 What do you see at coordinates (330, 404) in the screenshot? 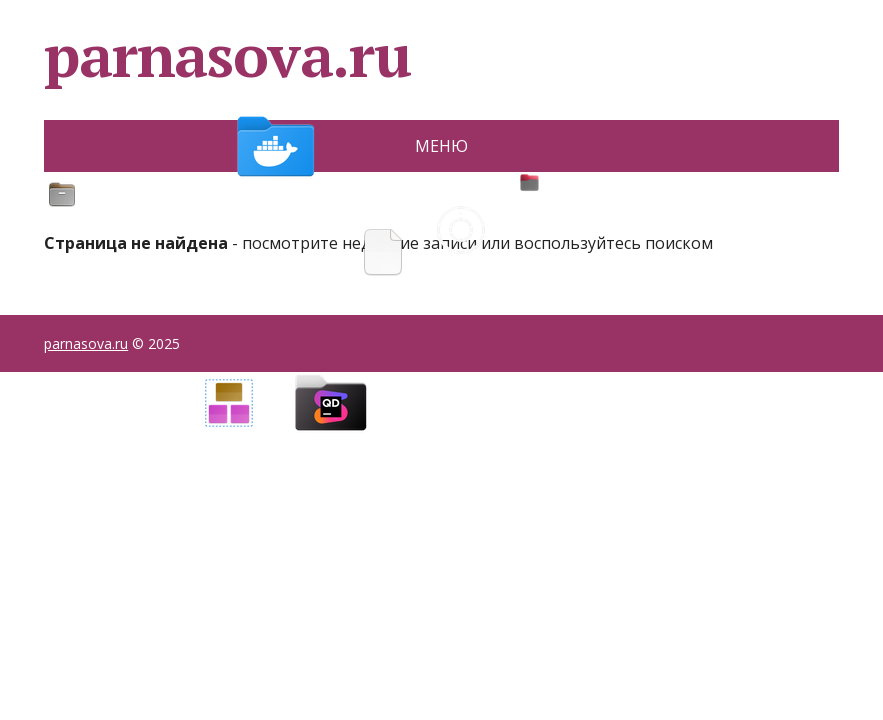
I see `folder containing JetBrains Qodana project files` at bounding box center [330, 404].